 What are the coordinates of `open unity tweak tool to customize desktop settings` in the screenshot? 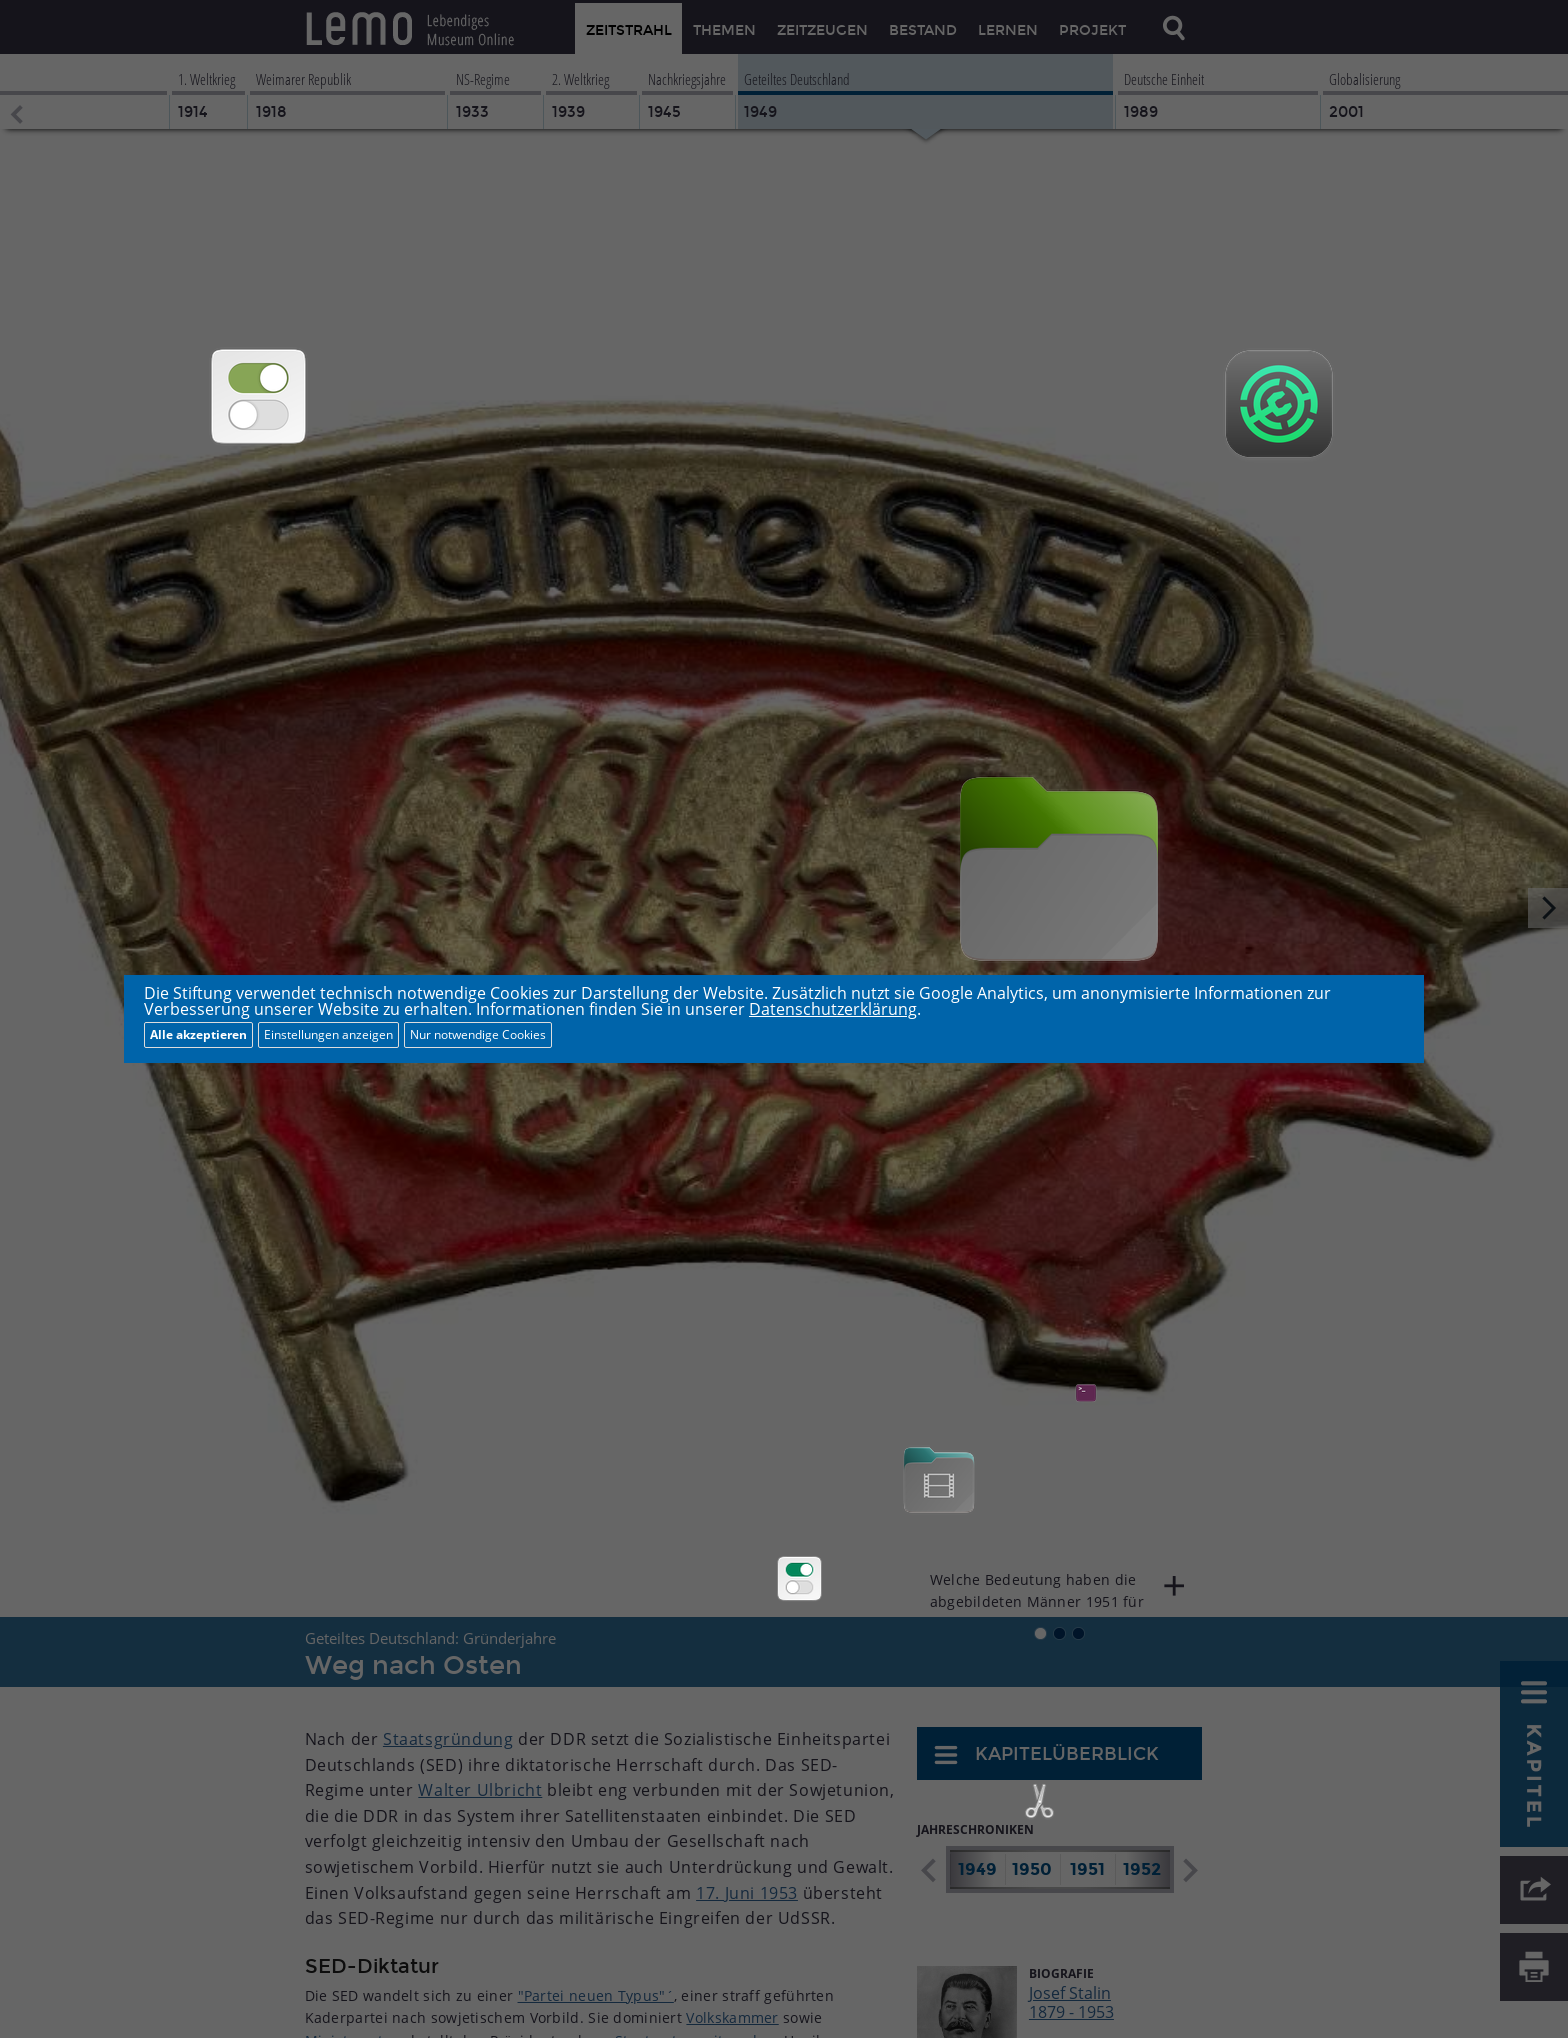 It's located at (799, 1578).